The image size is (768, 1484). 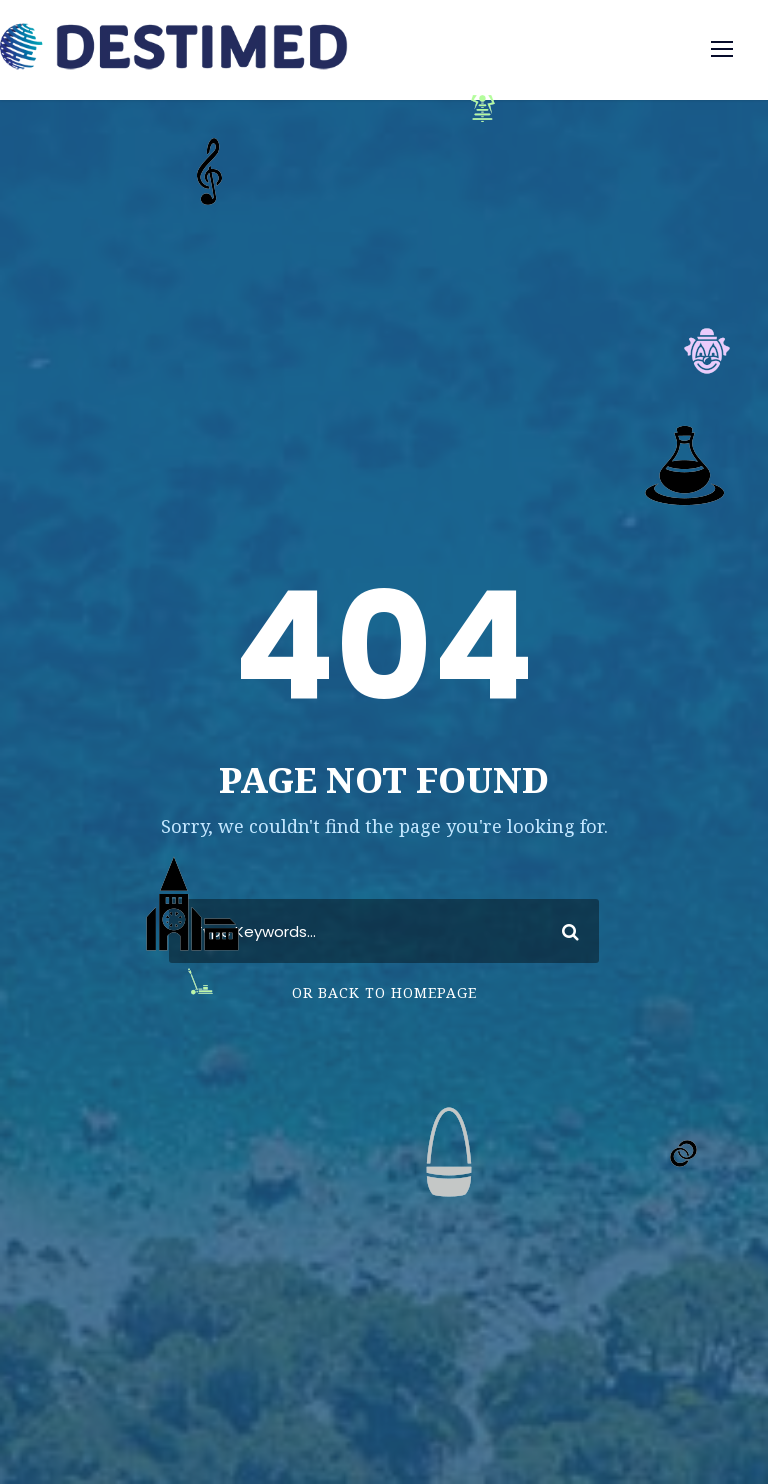 What do you see at coordinates (482, 108) in the screenshot?
I see `indicates electricity or power generation` at bounding box center [482, 108].